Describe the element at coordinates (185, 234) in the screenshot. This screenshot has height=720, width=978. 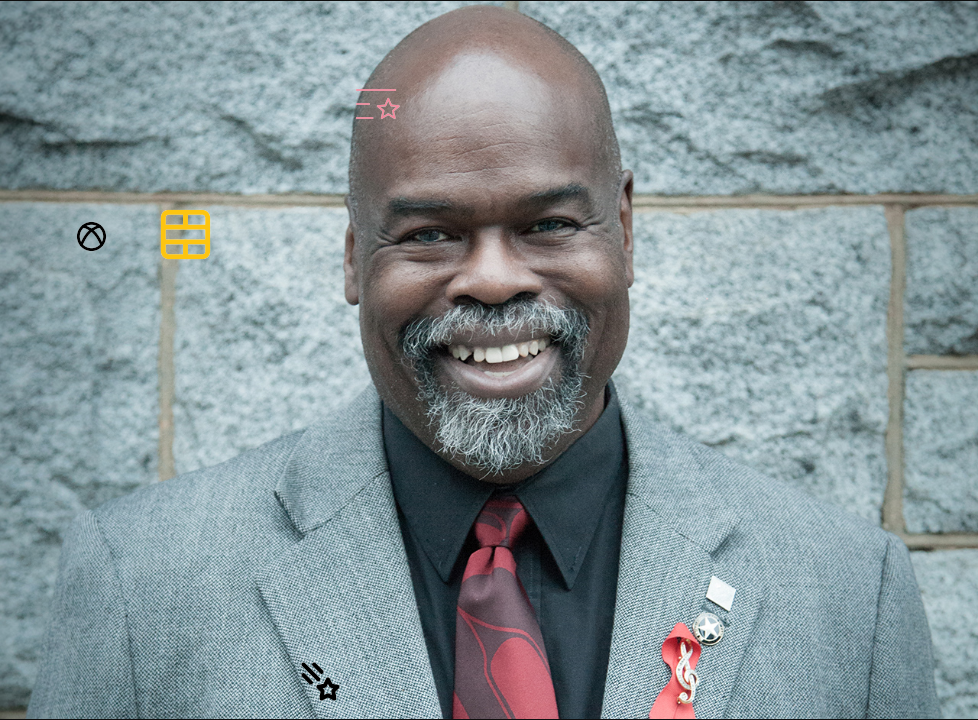
I see `merge selected table cells` at that location.